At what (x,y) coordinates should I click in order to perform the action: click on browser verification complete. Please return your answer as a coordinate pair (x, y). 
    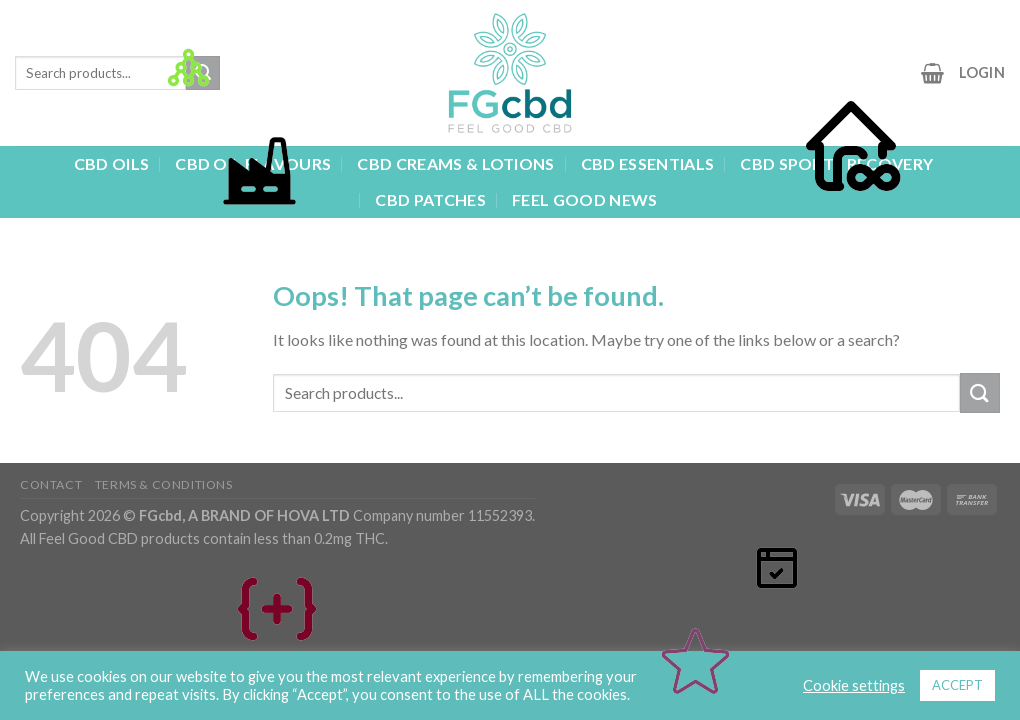
    Looking at the image, I should click on (777, 568).